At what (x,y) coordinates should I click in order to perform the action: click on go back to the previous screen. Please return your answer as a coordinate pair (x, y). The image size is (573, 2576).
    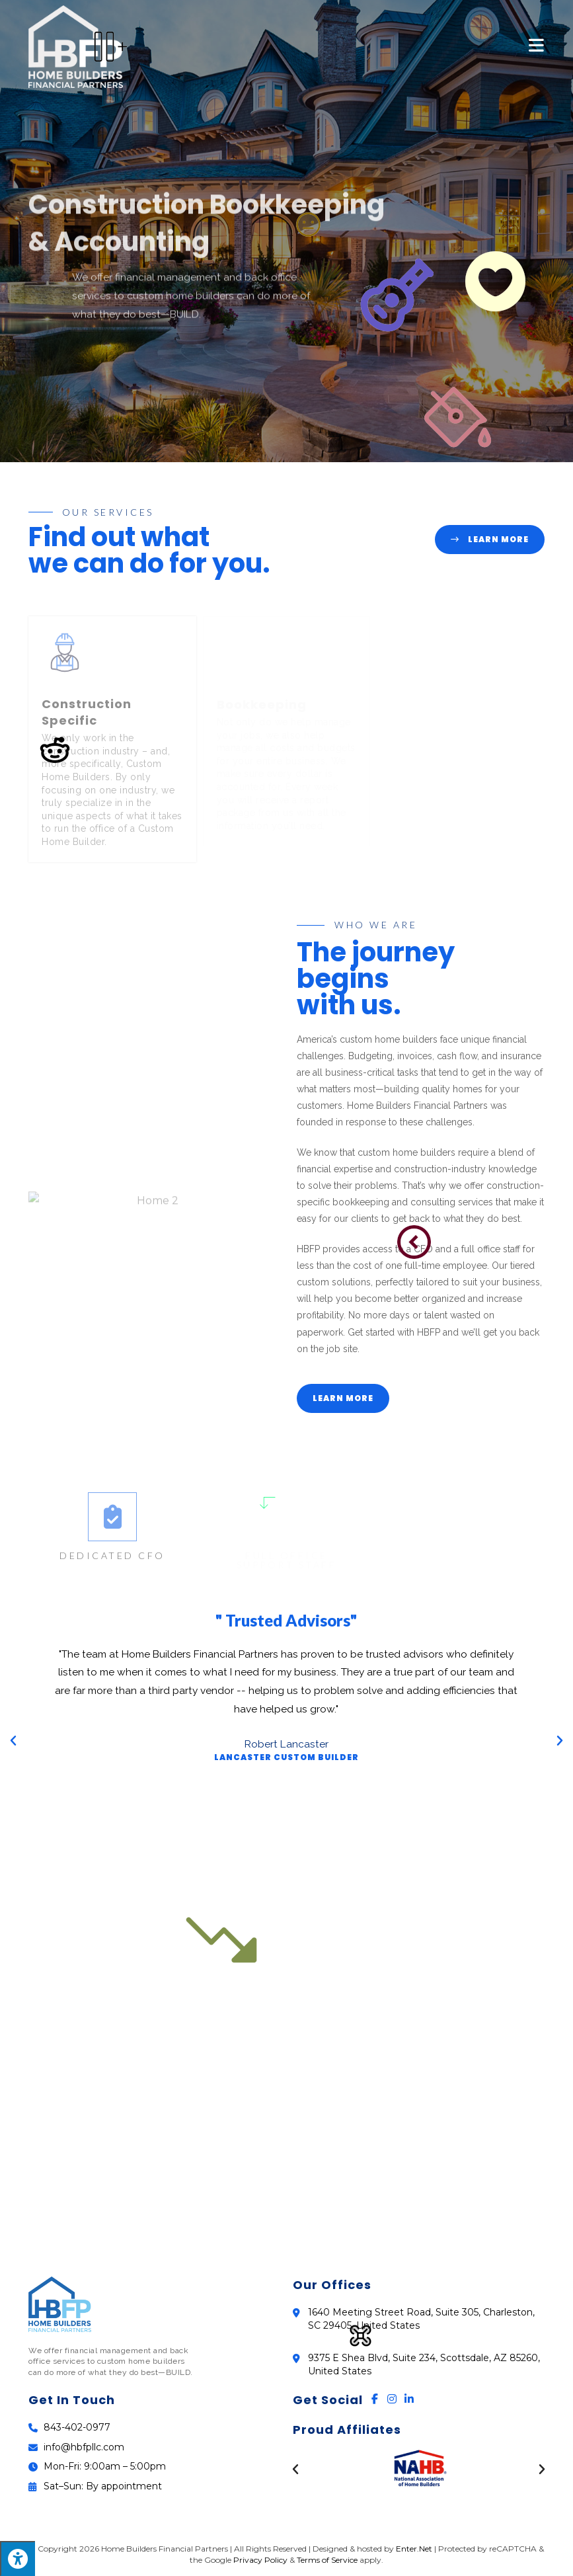
    Looking at the image, I should click on (414, 1242).